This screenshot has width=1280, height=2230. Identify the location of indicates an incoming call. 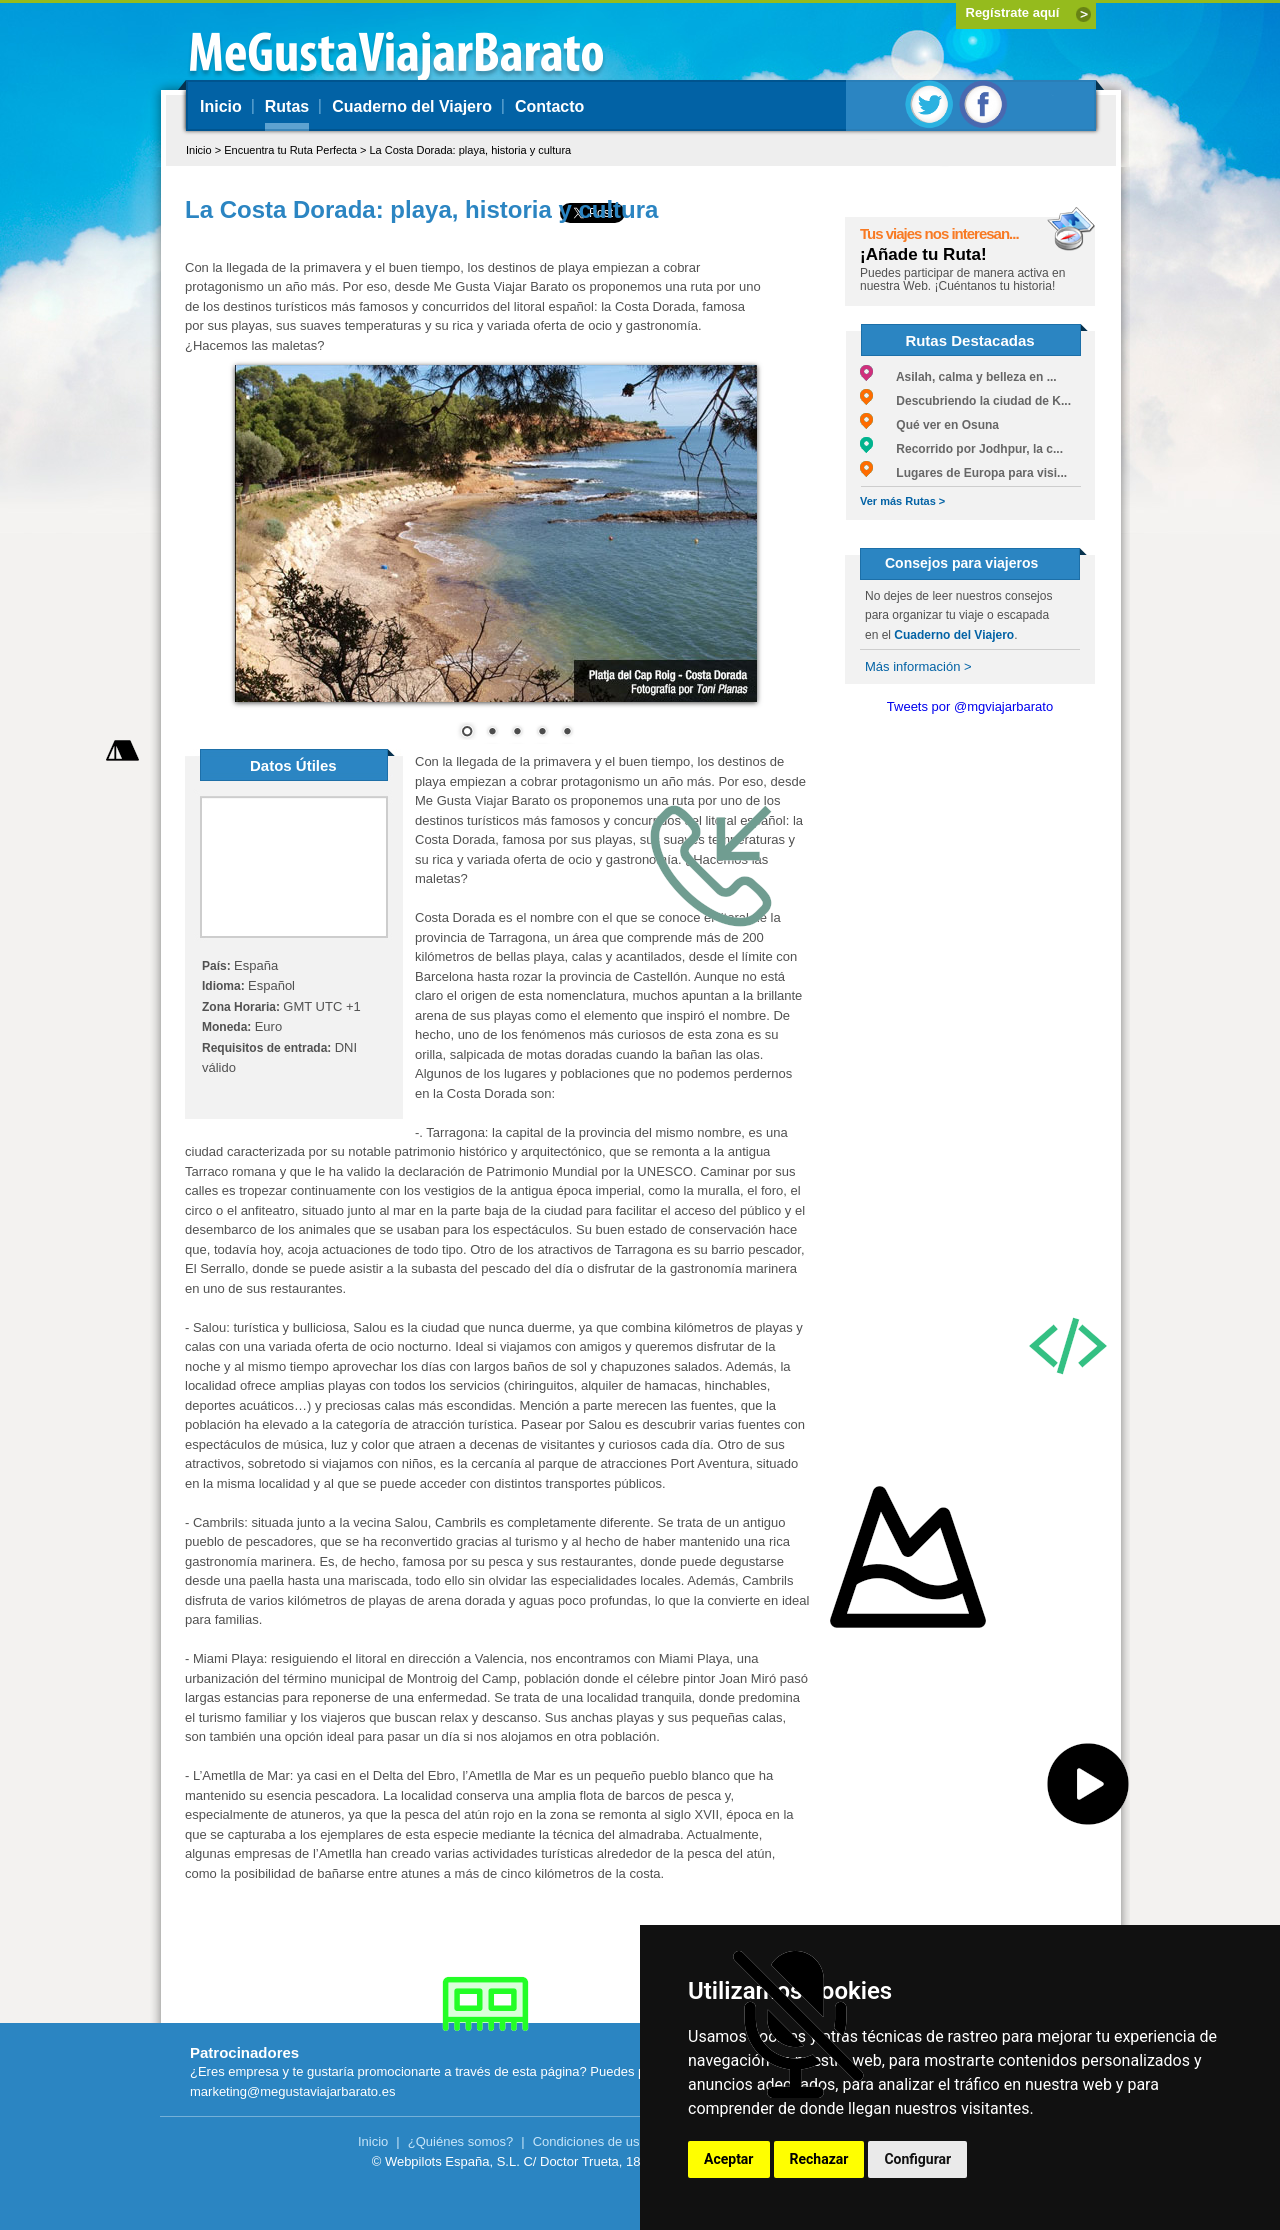
(711, 866).